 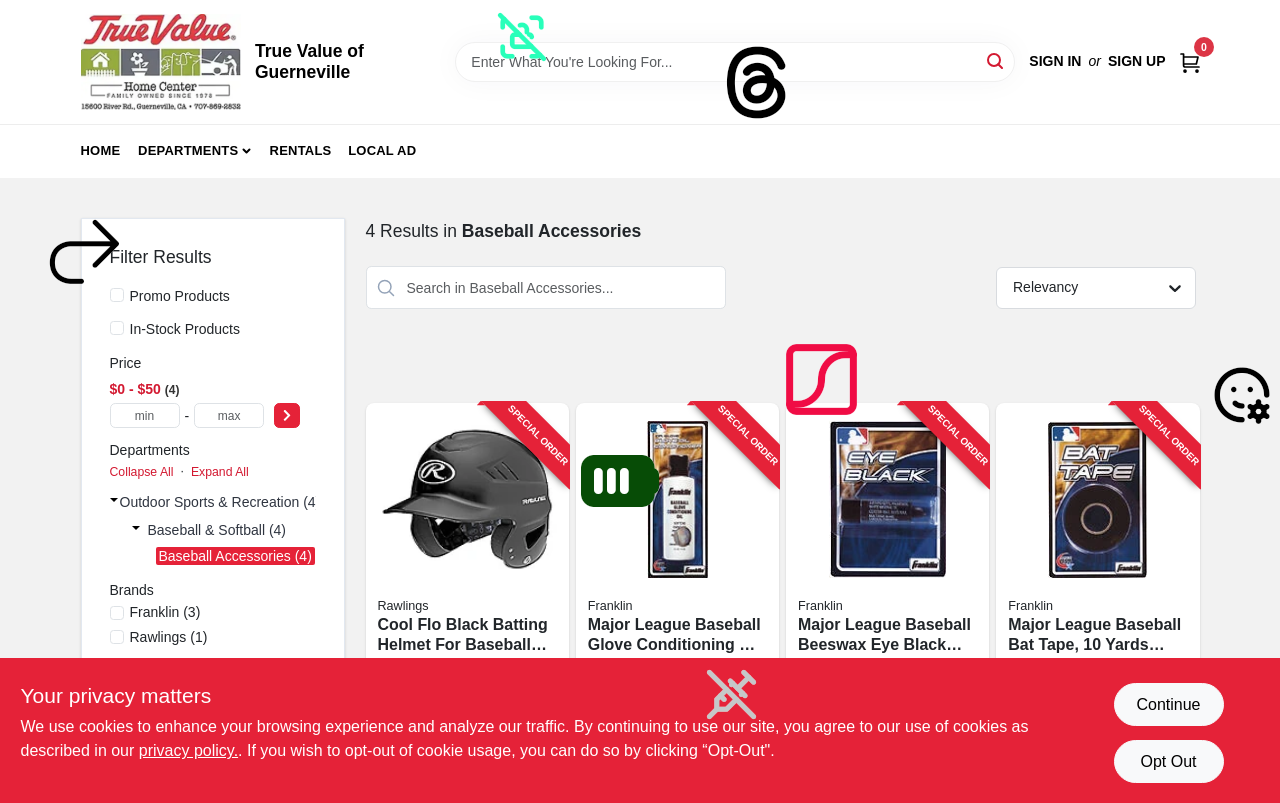 What do you see at coordinates (731, 694) in the screenshot?
I see `indicates vaccination not available or required` at bounding box center [731, 694].